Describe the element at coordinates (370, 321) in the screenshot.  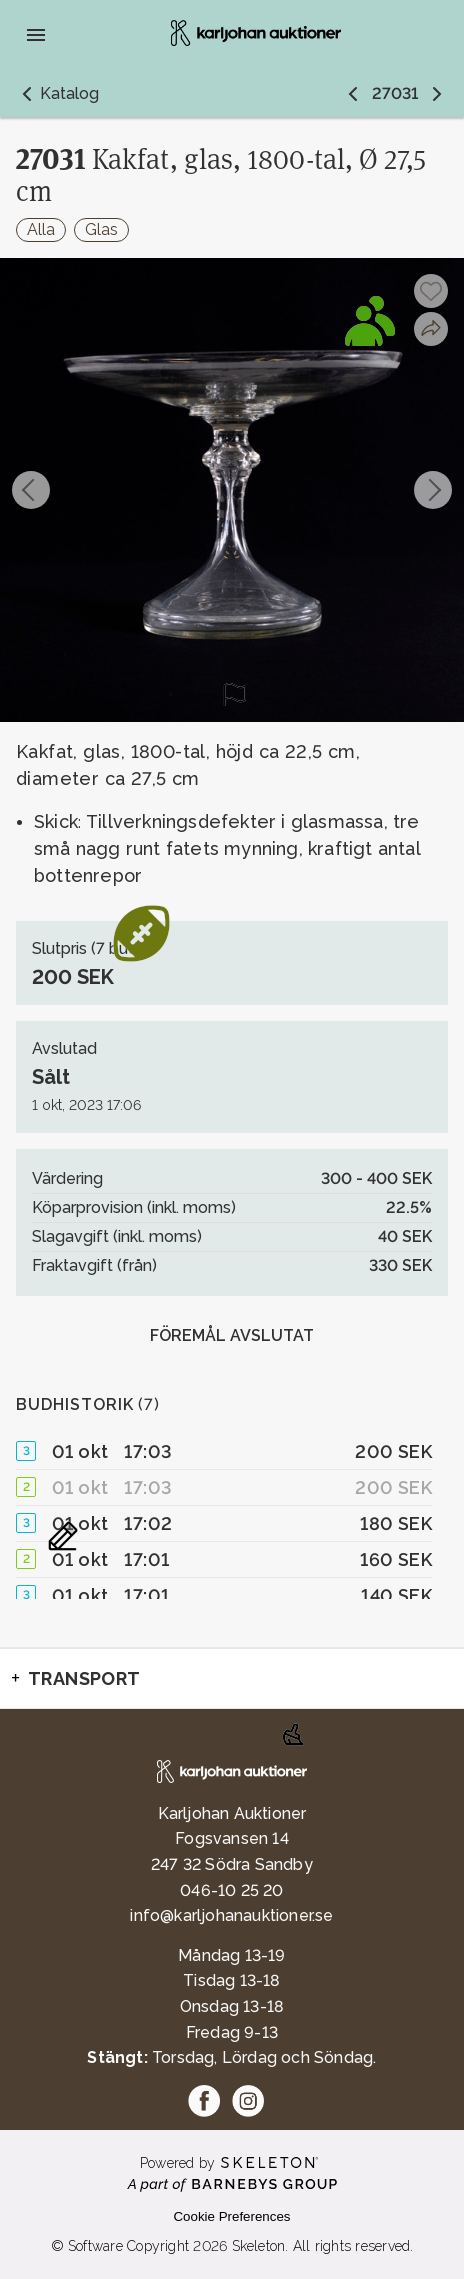
I see `view friends list` at that location.